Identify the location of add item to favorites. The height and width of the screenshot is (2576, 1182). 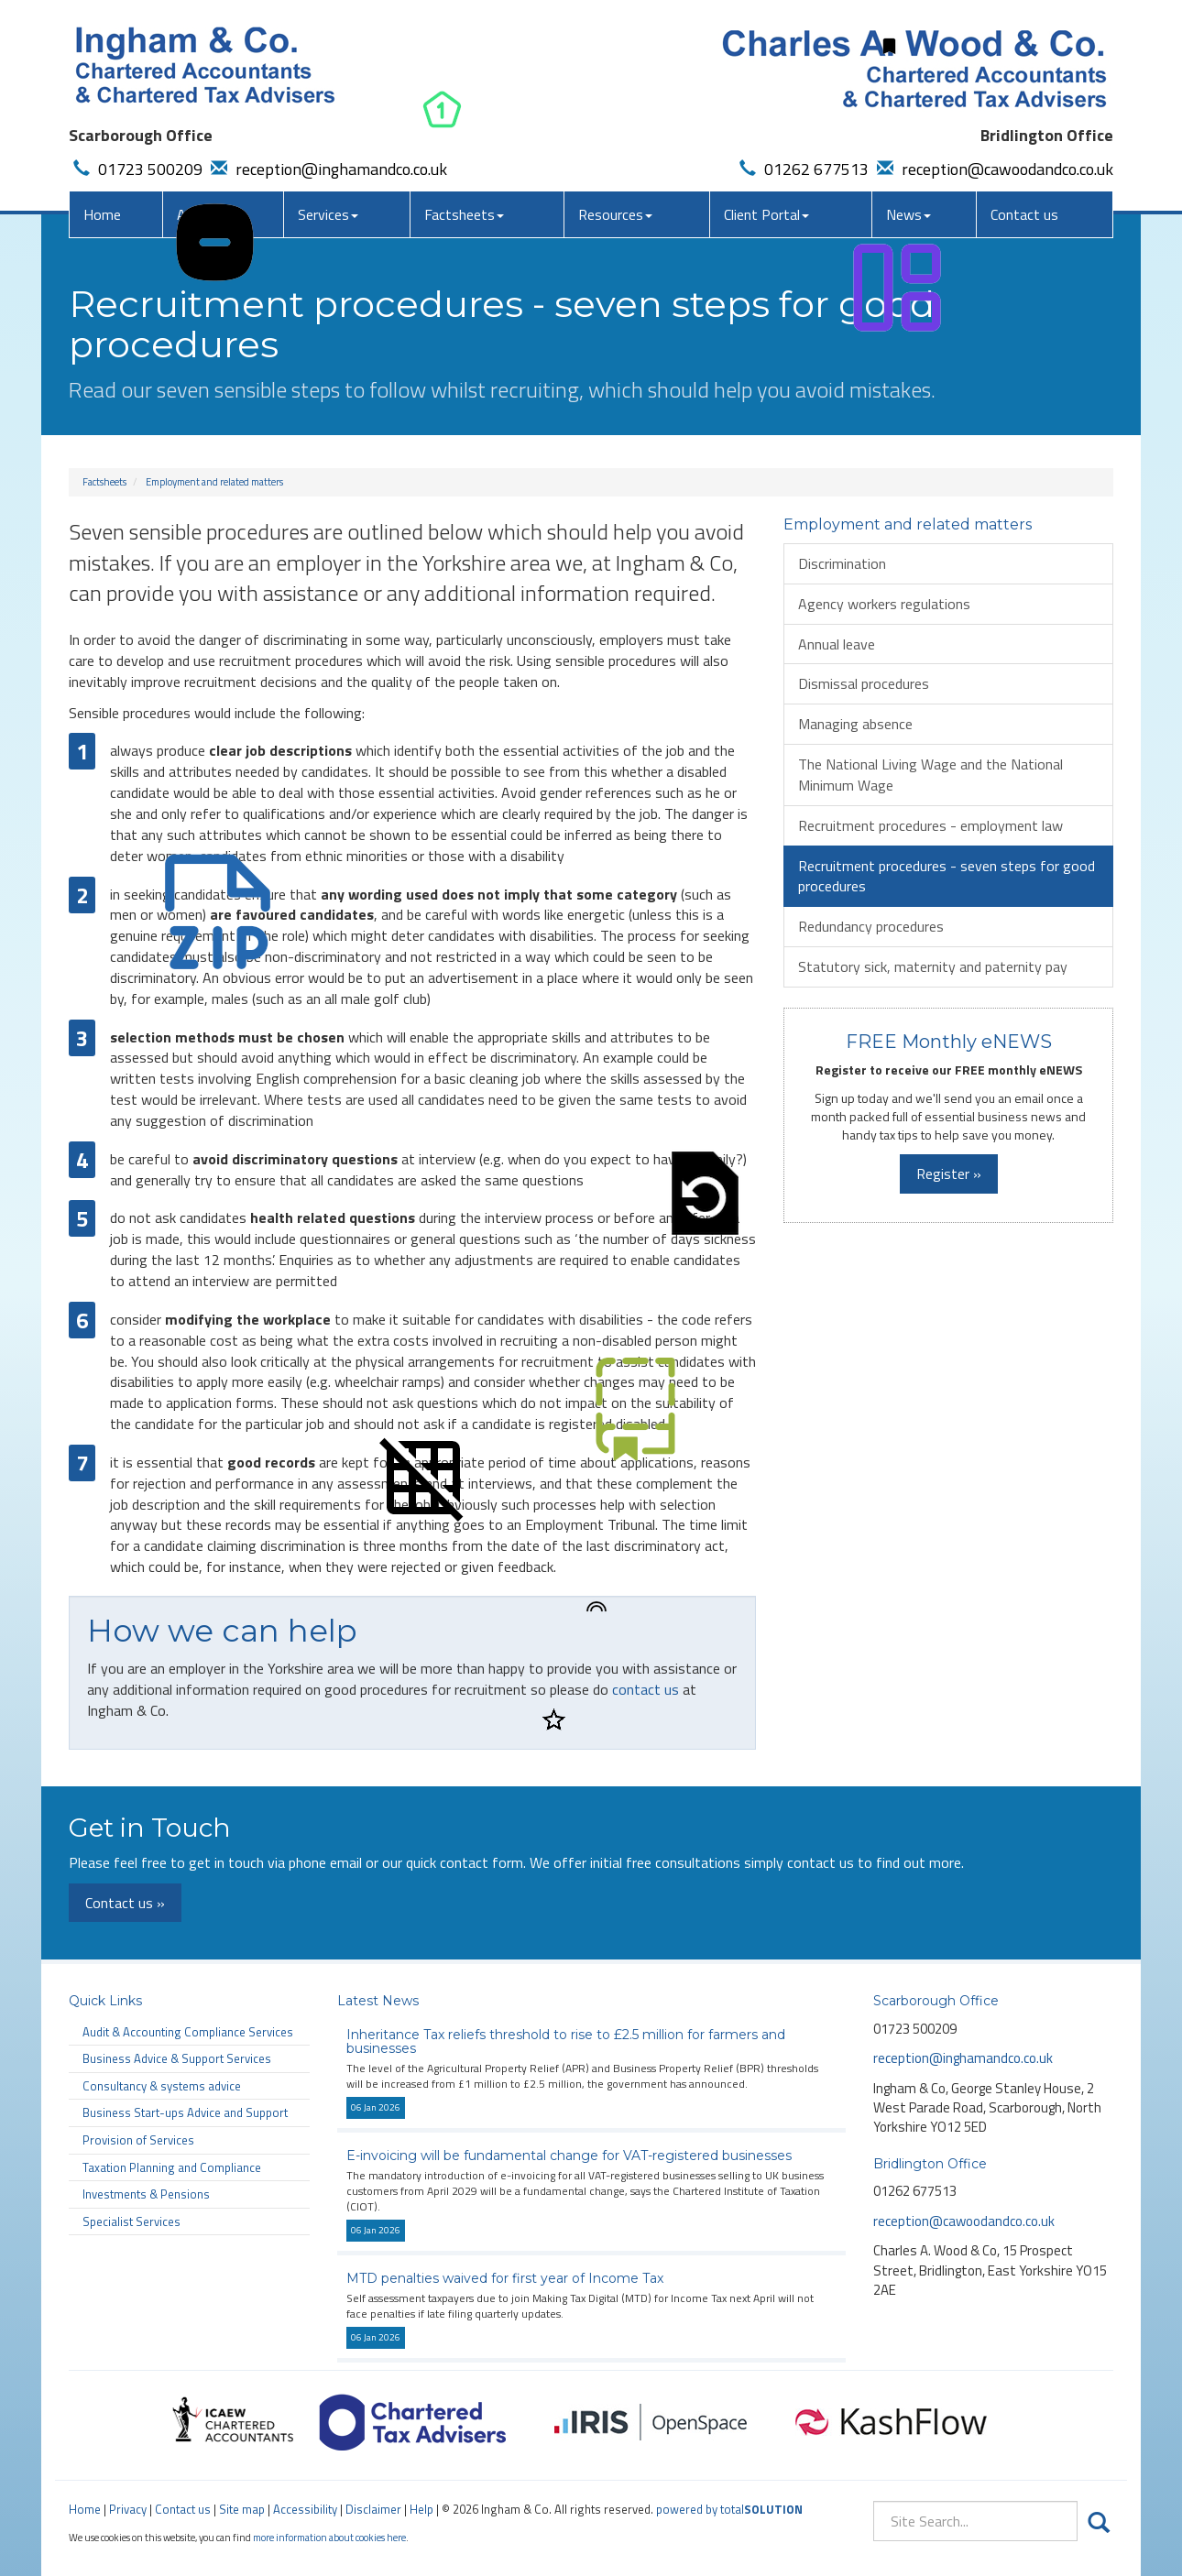
(553, 1719).